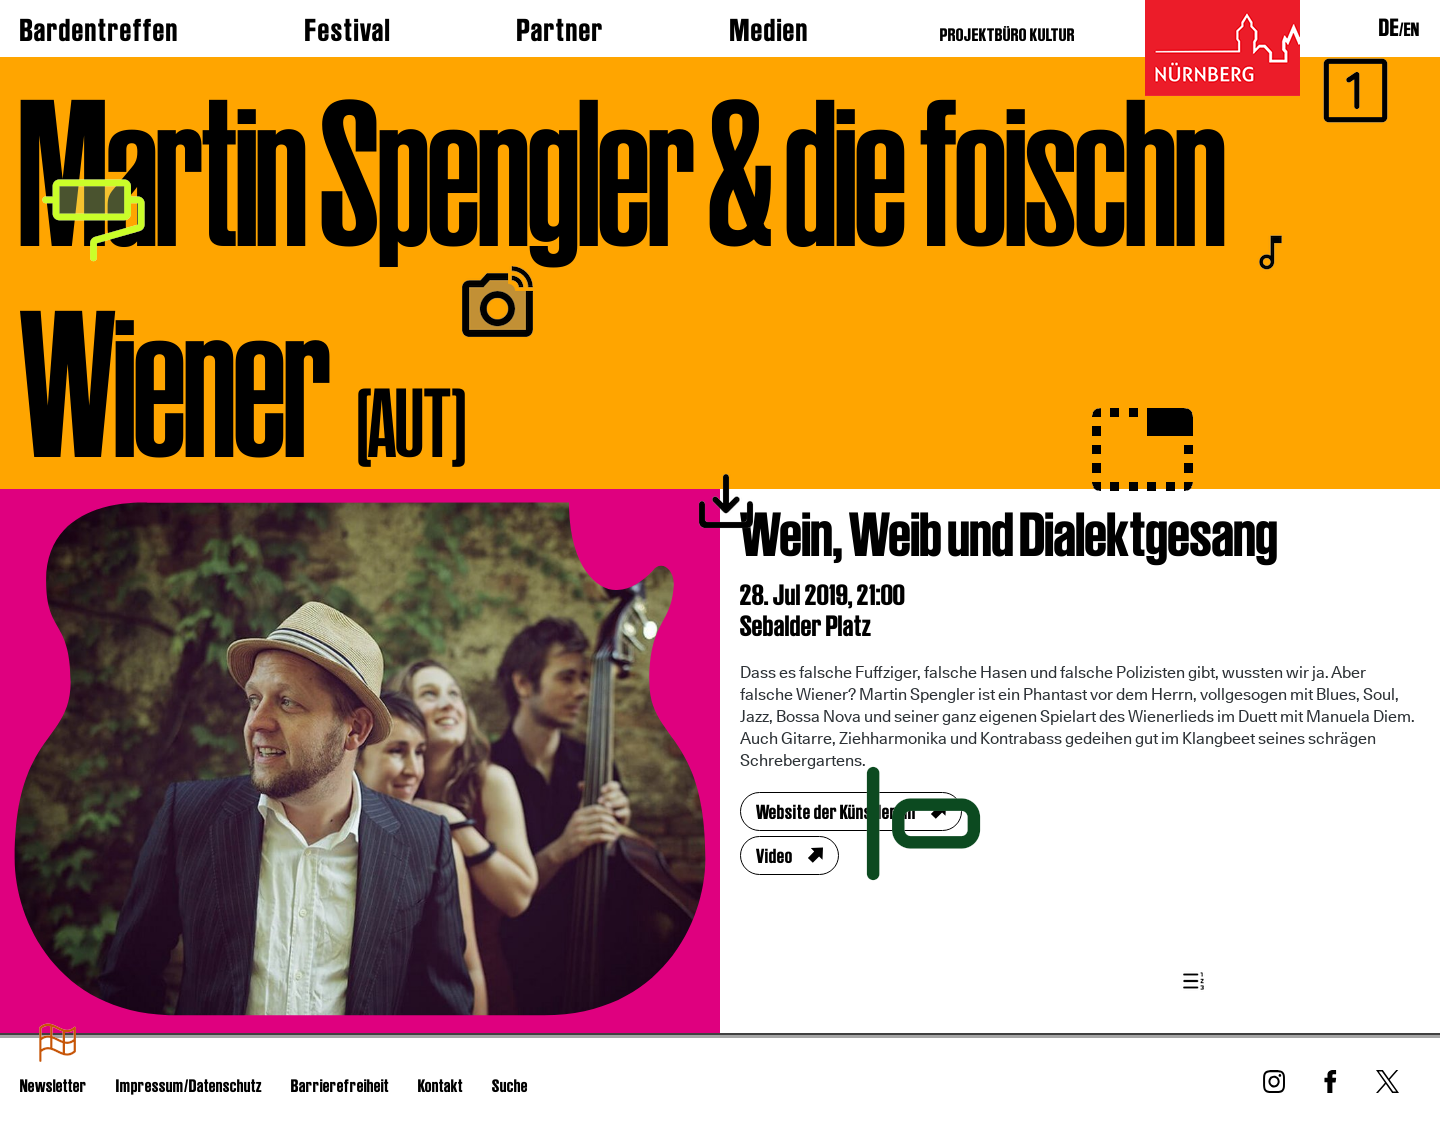 This screenshot has width=1440, height=1129. I want to click on customize theme or appearance settings, so click(93, 213).